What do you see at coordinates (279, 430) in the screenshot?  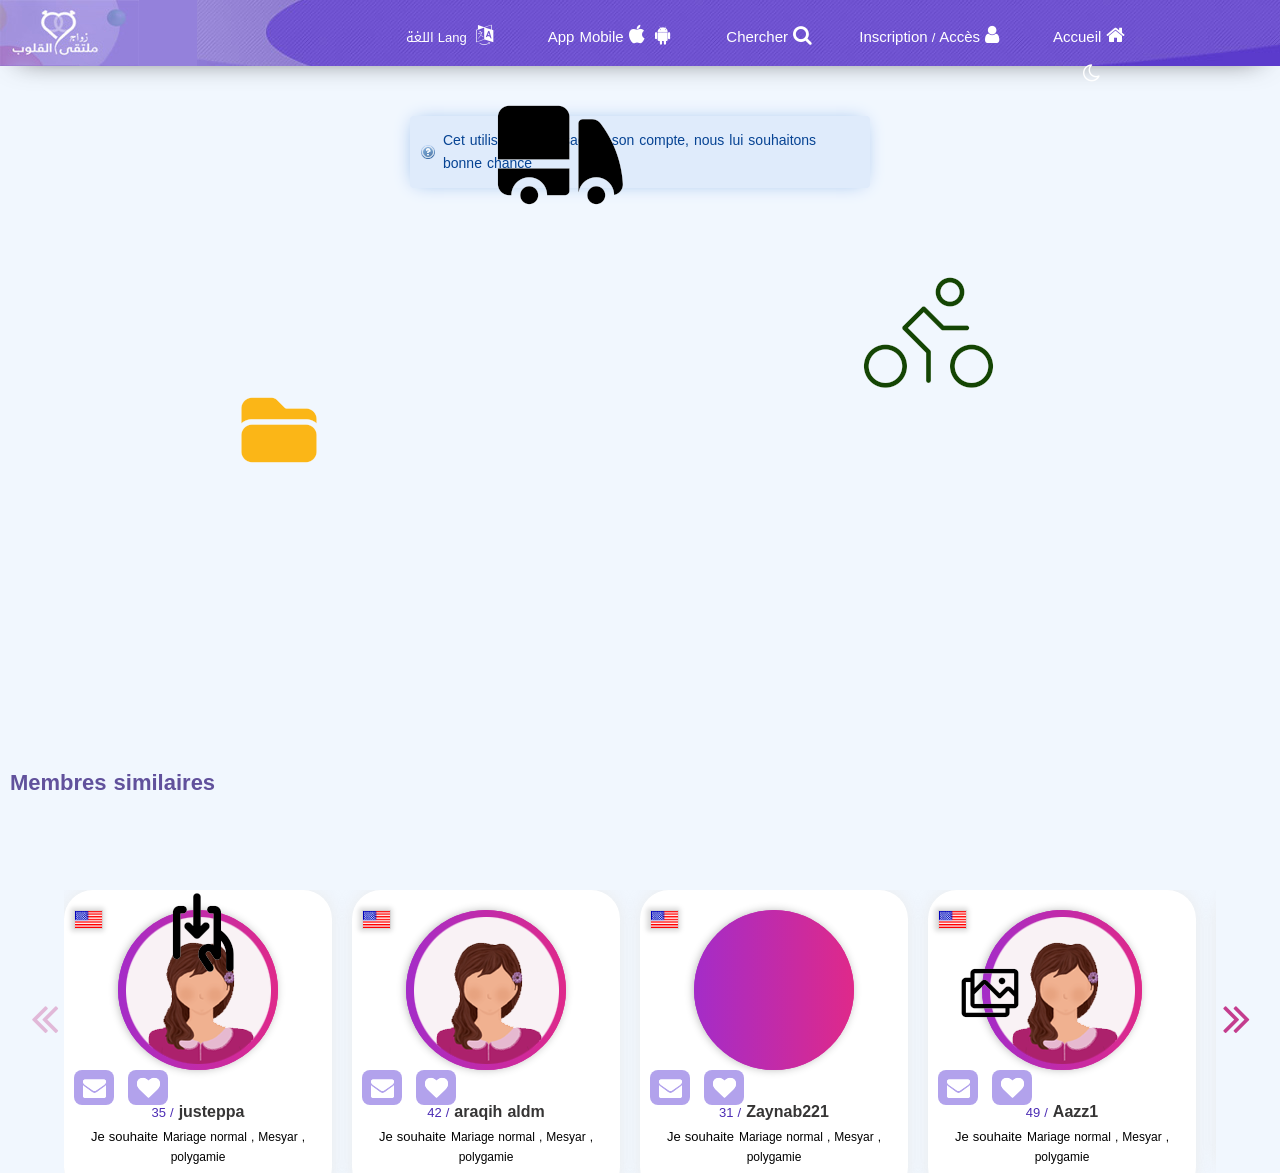 I see `open folder to view files` at bounding box center [279, 430].